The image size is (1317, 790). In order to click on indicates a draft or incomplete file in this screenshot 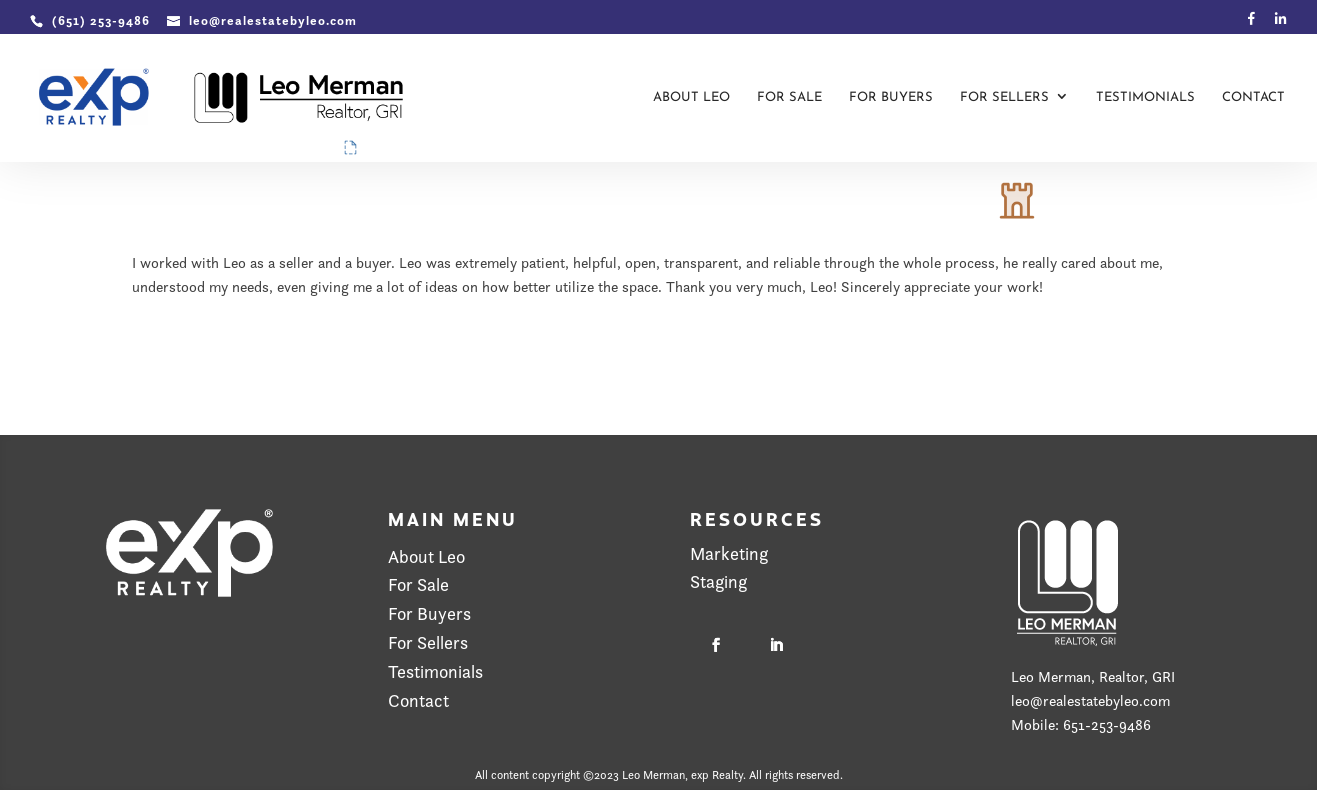, I will do `click(350, 147)`.